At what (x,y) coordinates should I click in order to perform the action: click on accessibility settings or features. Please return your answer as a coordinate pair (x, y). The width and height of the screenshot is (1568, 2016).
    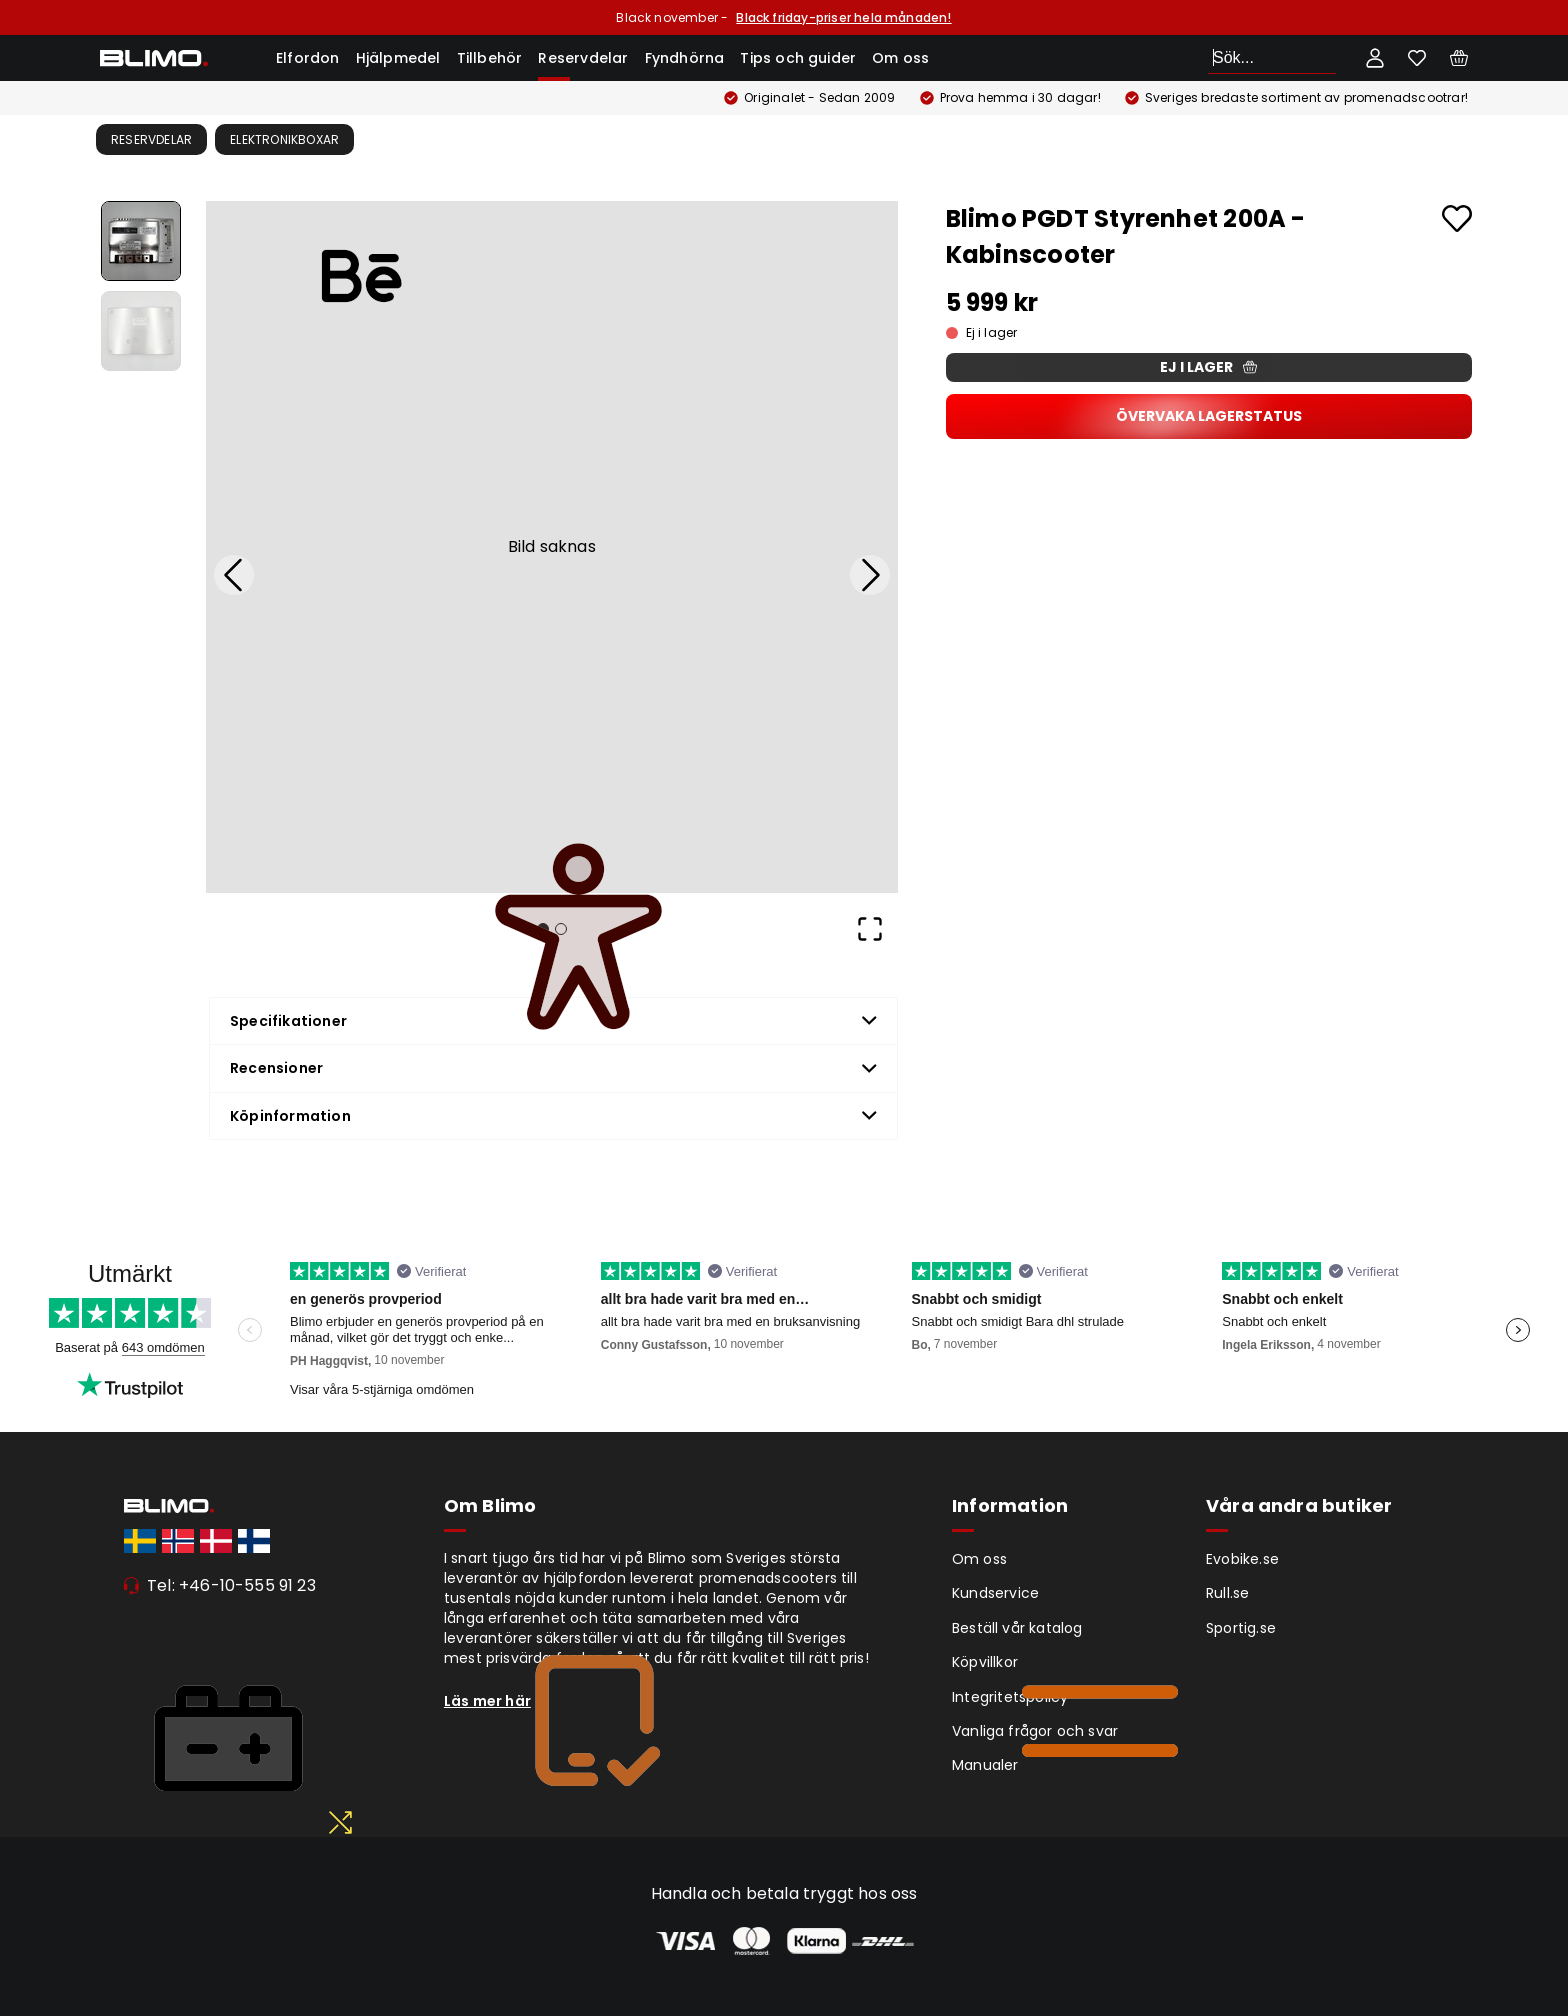
    Looking at the image, I should click on (578, 939).